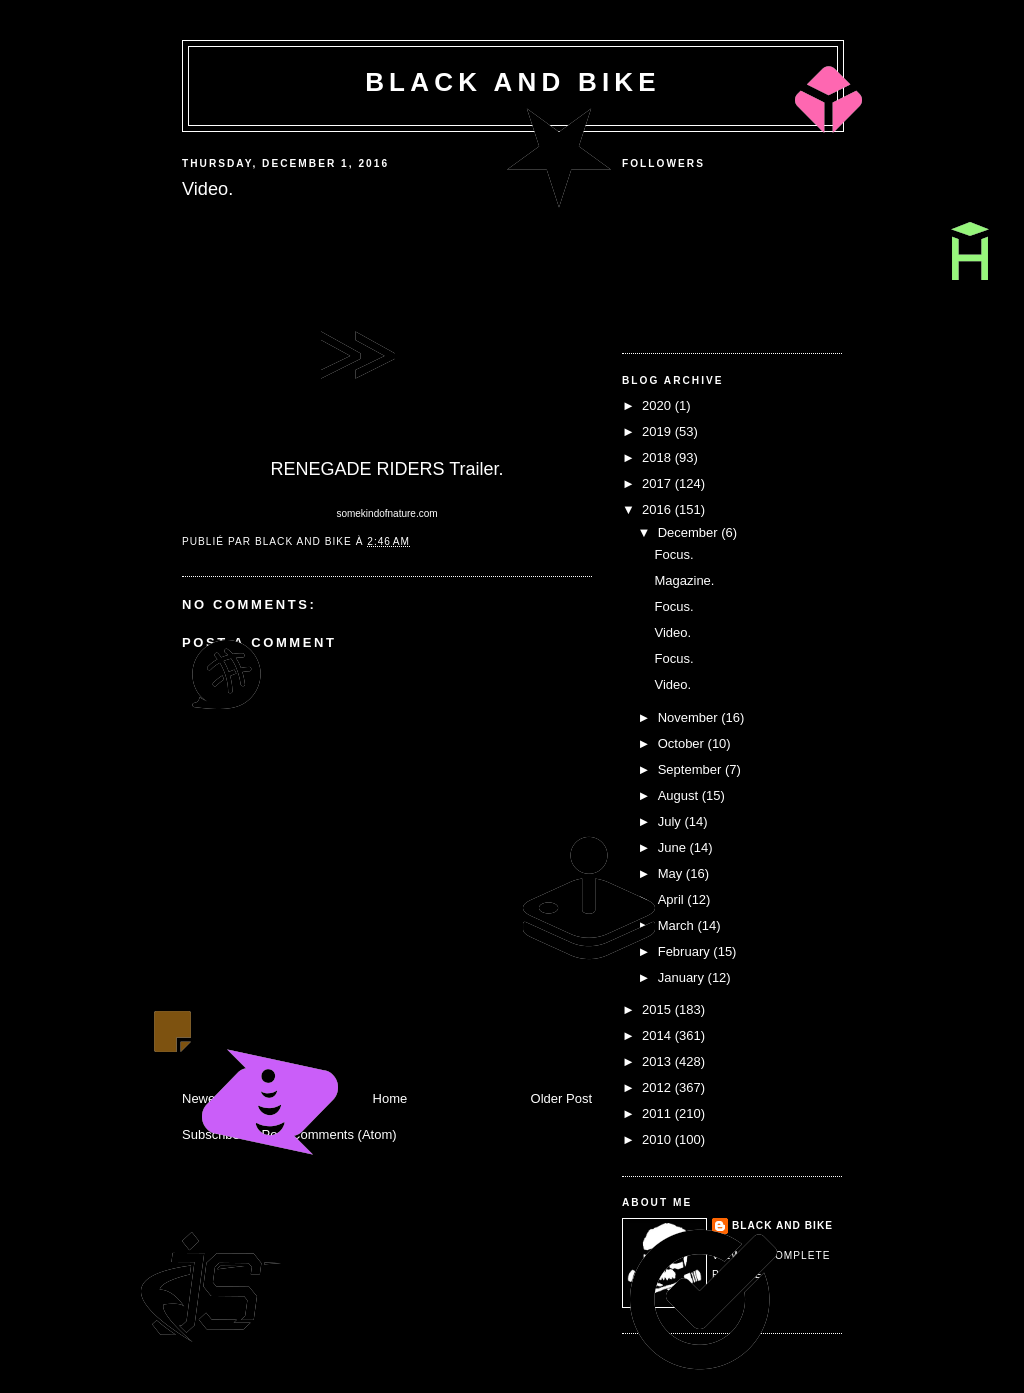 Image resolution: width=1024 pixels, height=1393 pixels. Describe the element at coordinates (703, 1299) in the screenshot. I see `open Google Tasks app` at that location.